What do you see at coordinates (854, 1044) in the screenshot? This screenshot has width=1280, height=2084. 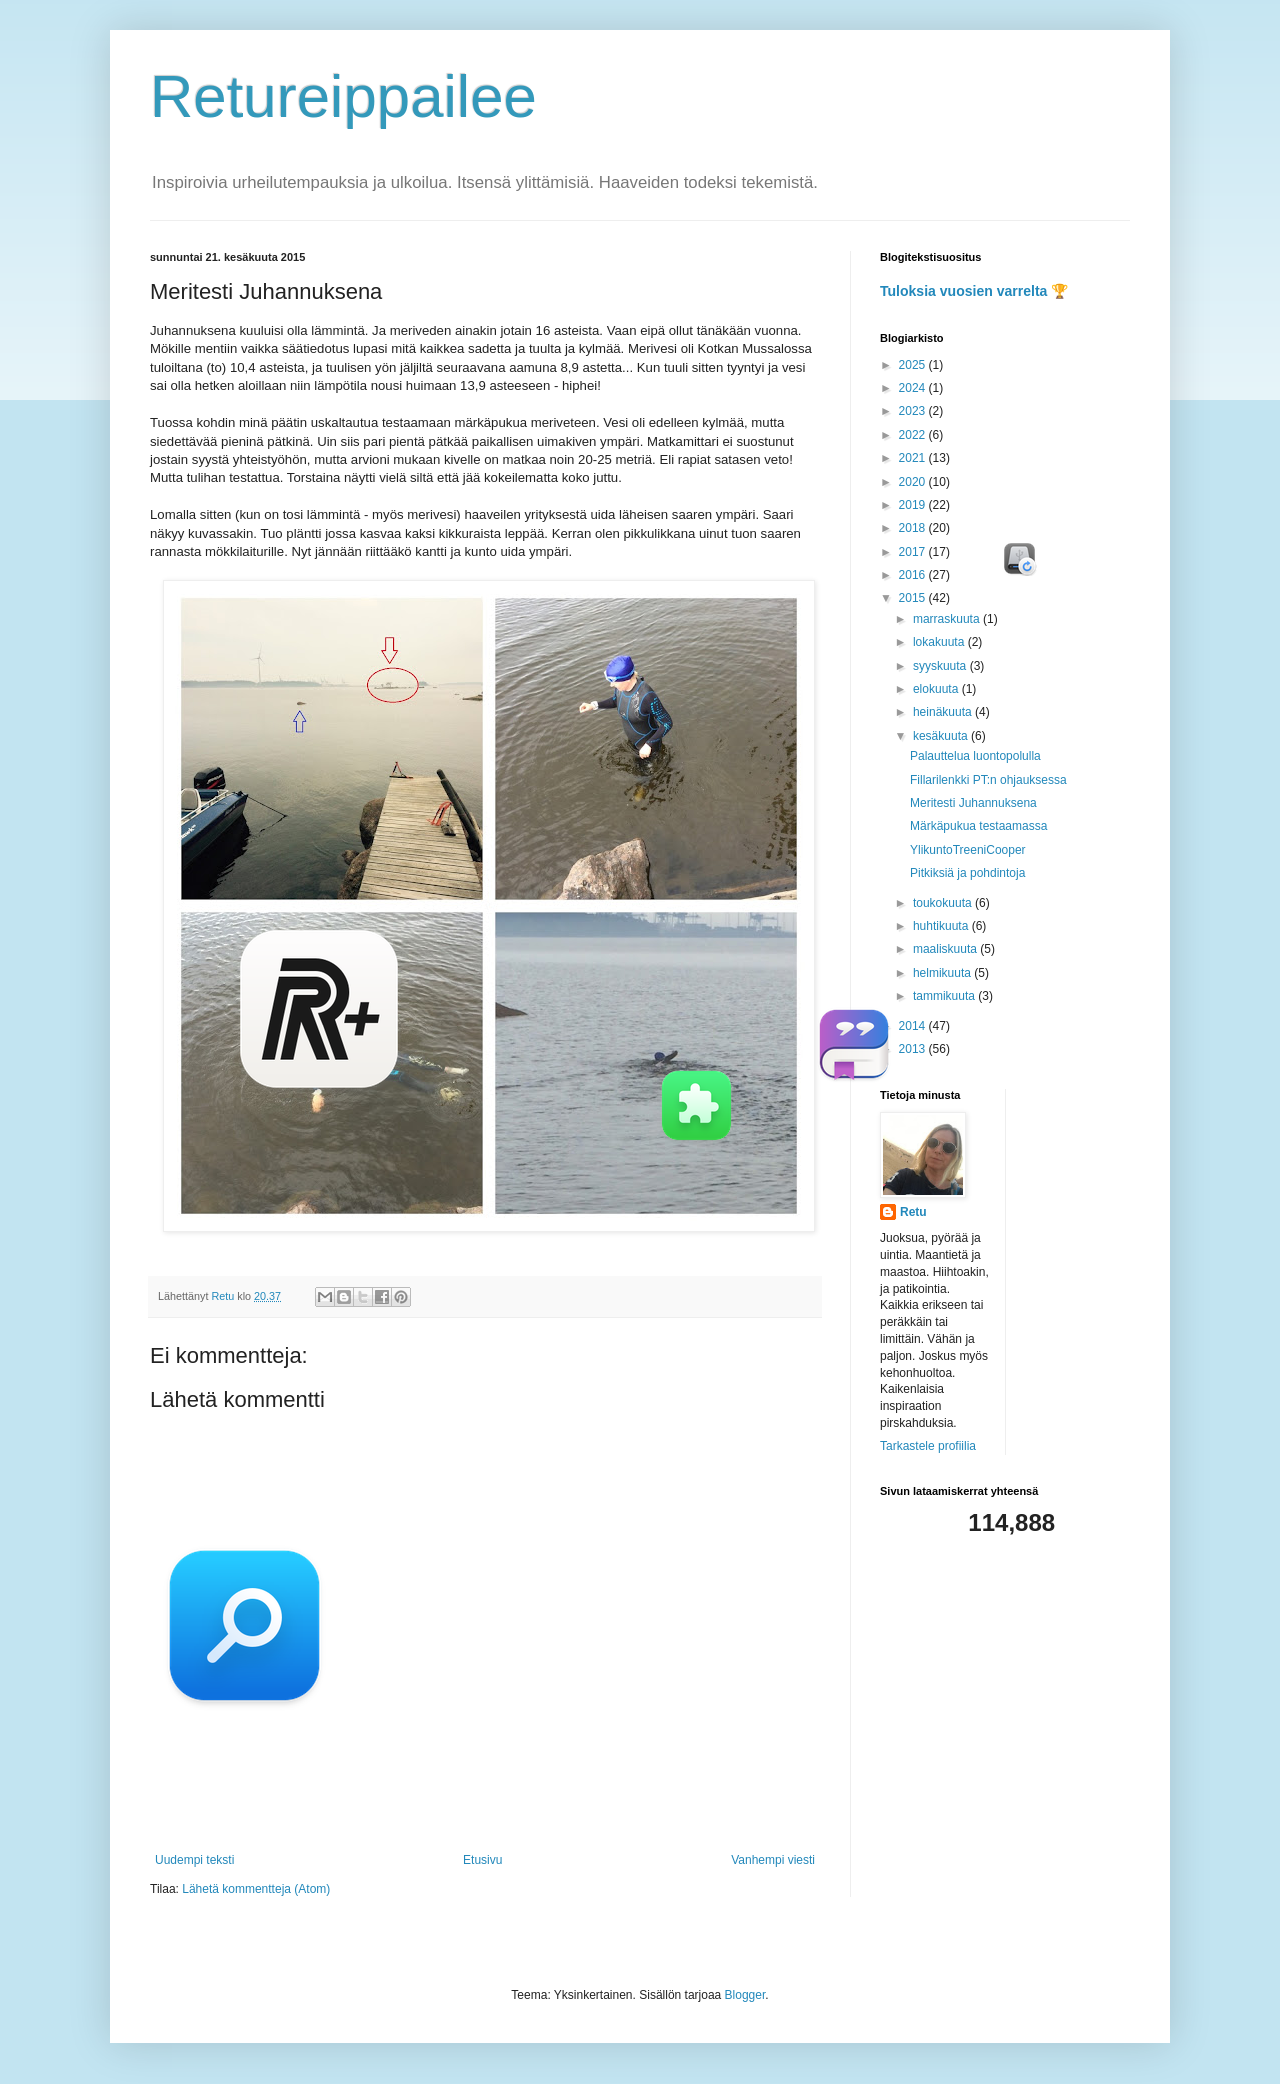 I see `open citations manager app` at bounding box center [854, 1044].